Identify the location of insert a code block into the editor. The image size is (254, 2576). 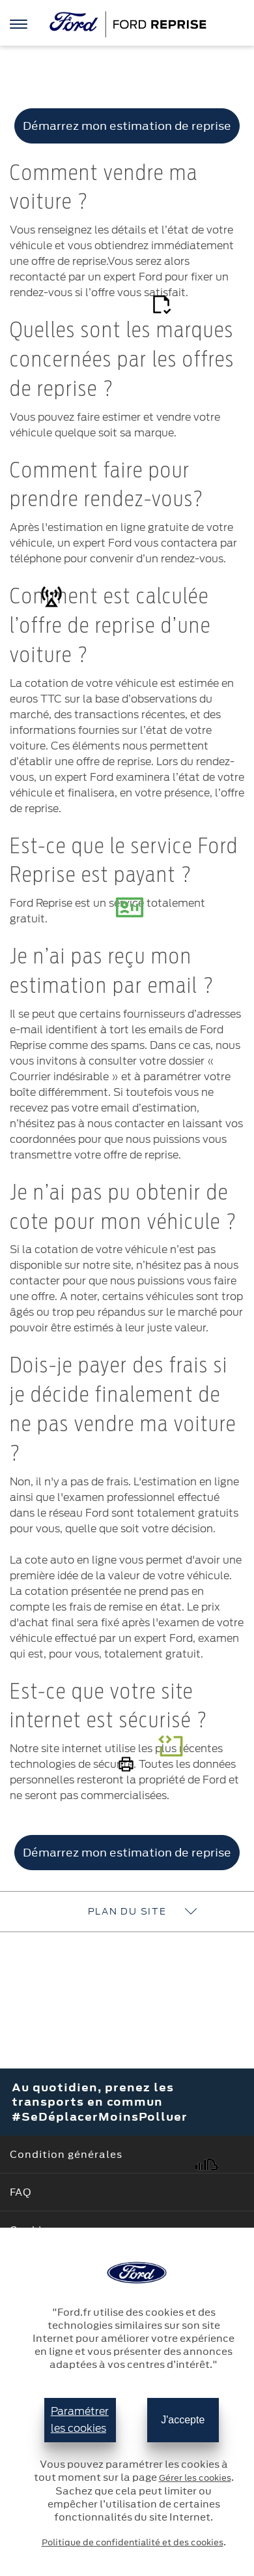
(171, 1746).